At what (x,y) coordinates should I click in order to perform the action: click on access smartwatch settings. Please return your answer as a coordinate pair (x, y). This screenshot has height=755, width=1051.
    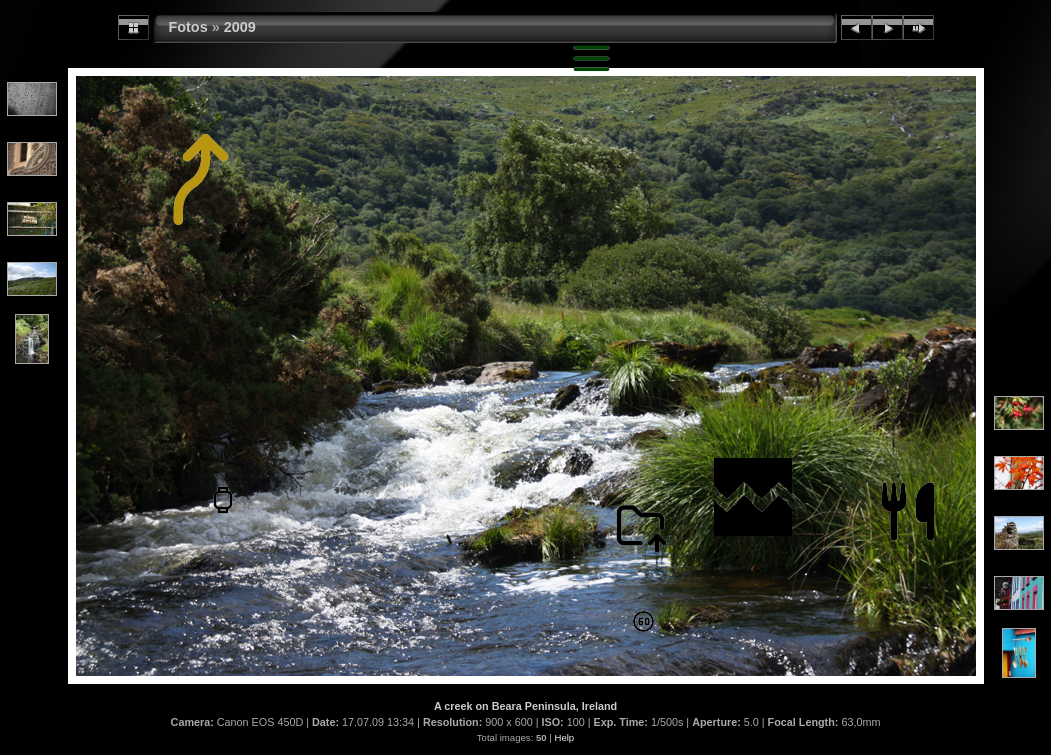
    Looking at the image, I should click on (223, 500).